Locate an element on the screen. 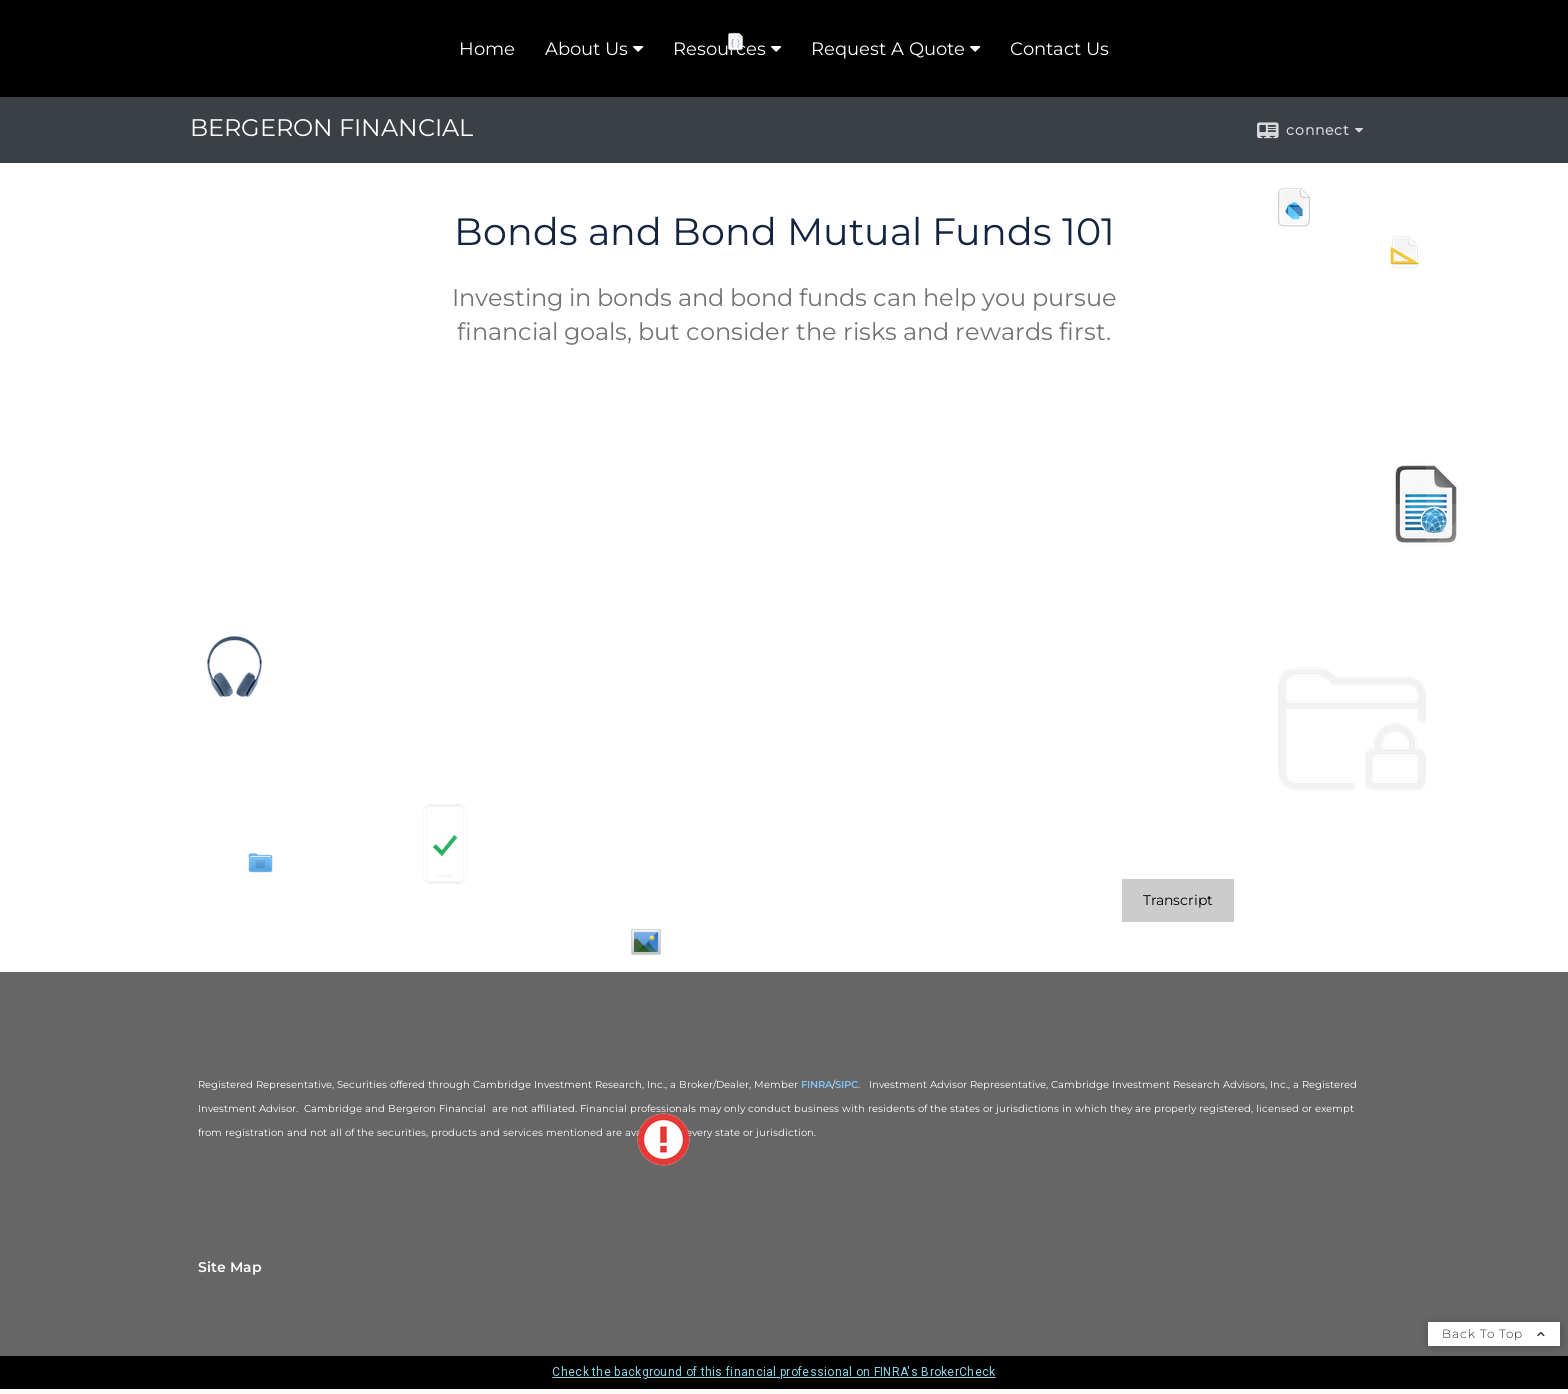 This screenshot has width=1568, height=1394. a web document or HTML file created in LibreOffice is located at coordinates (1426, 504).